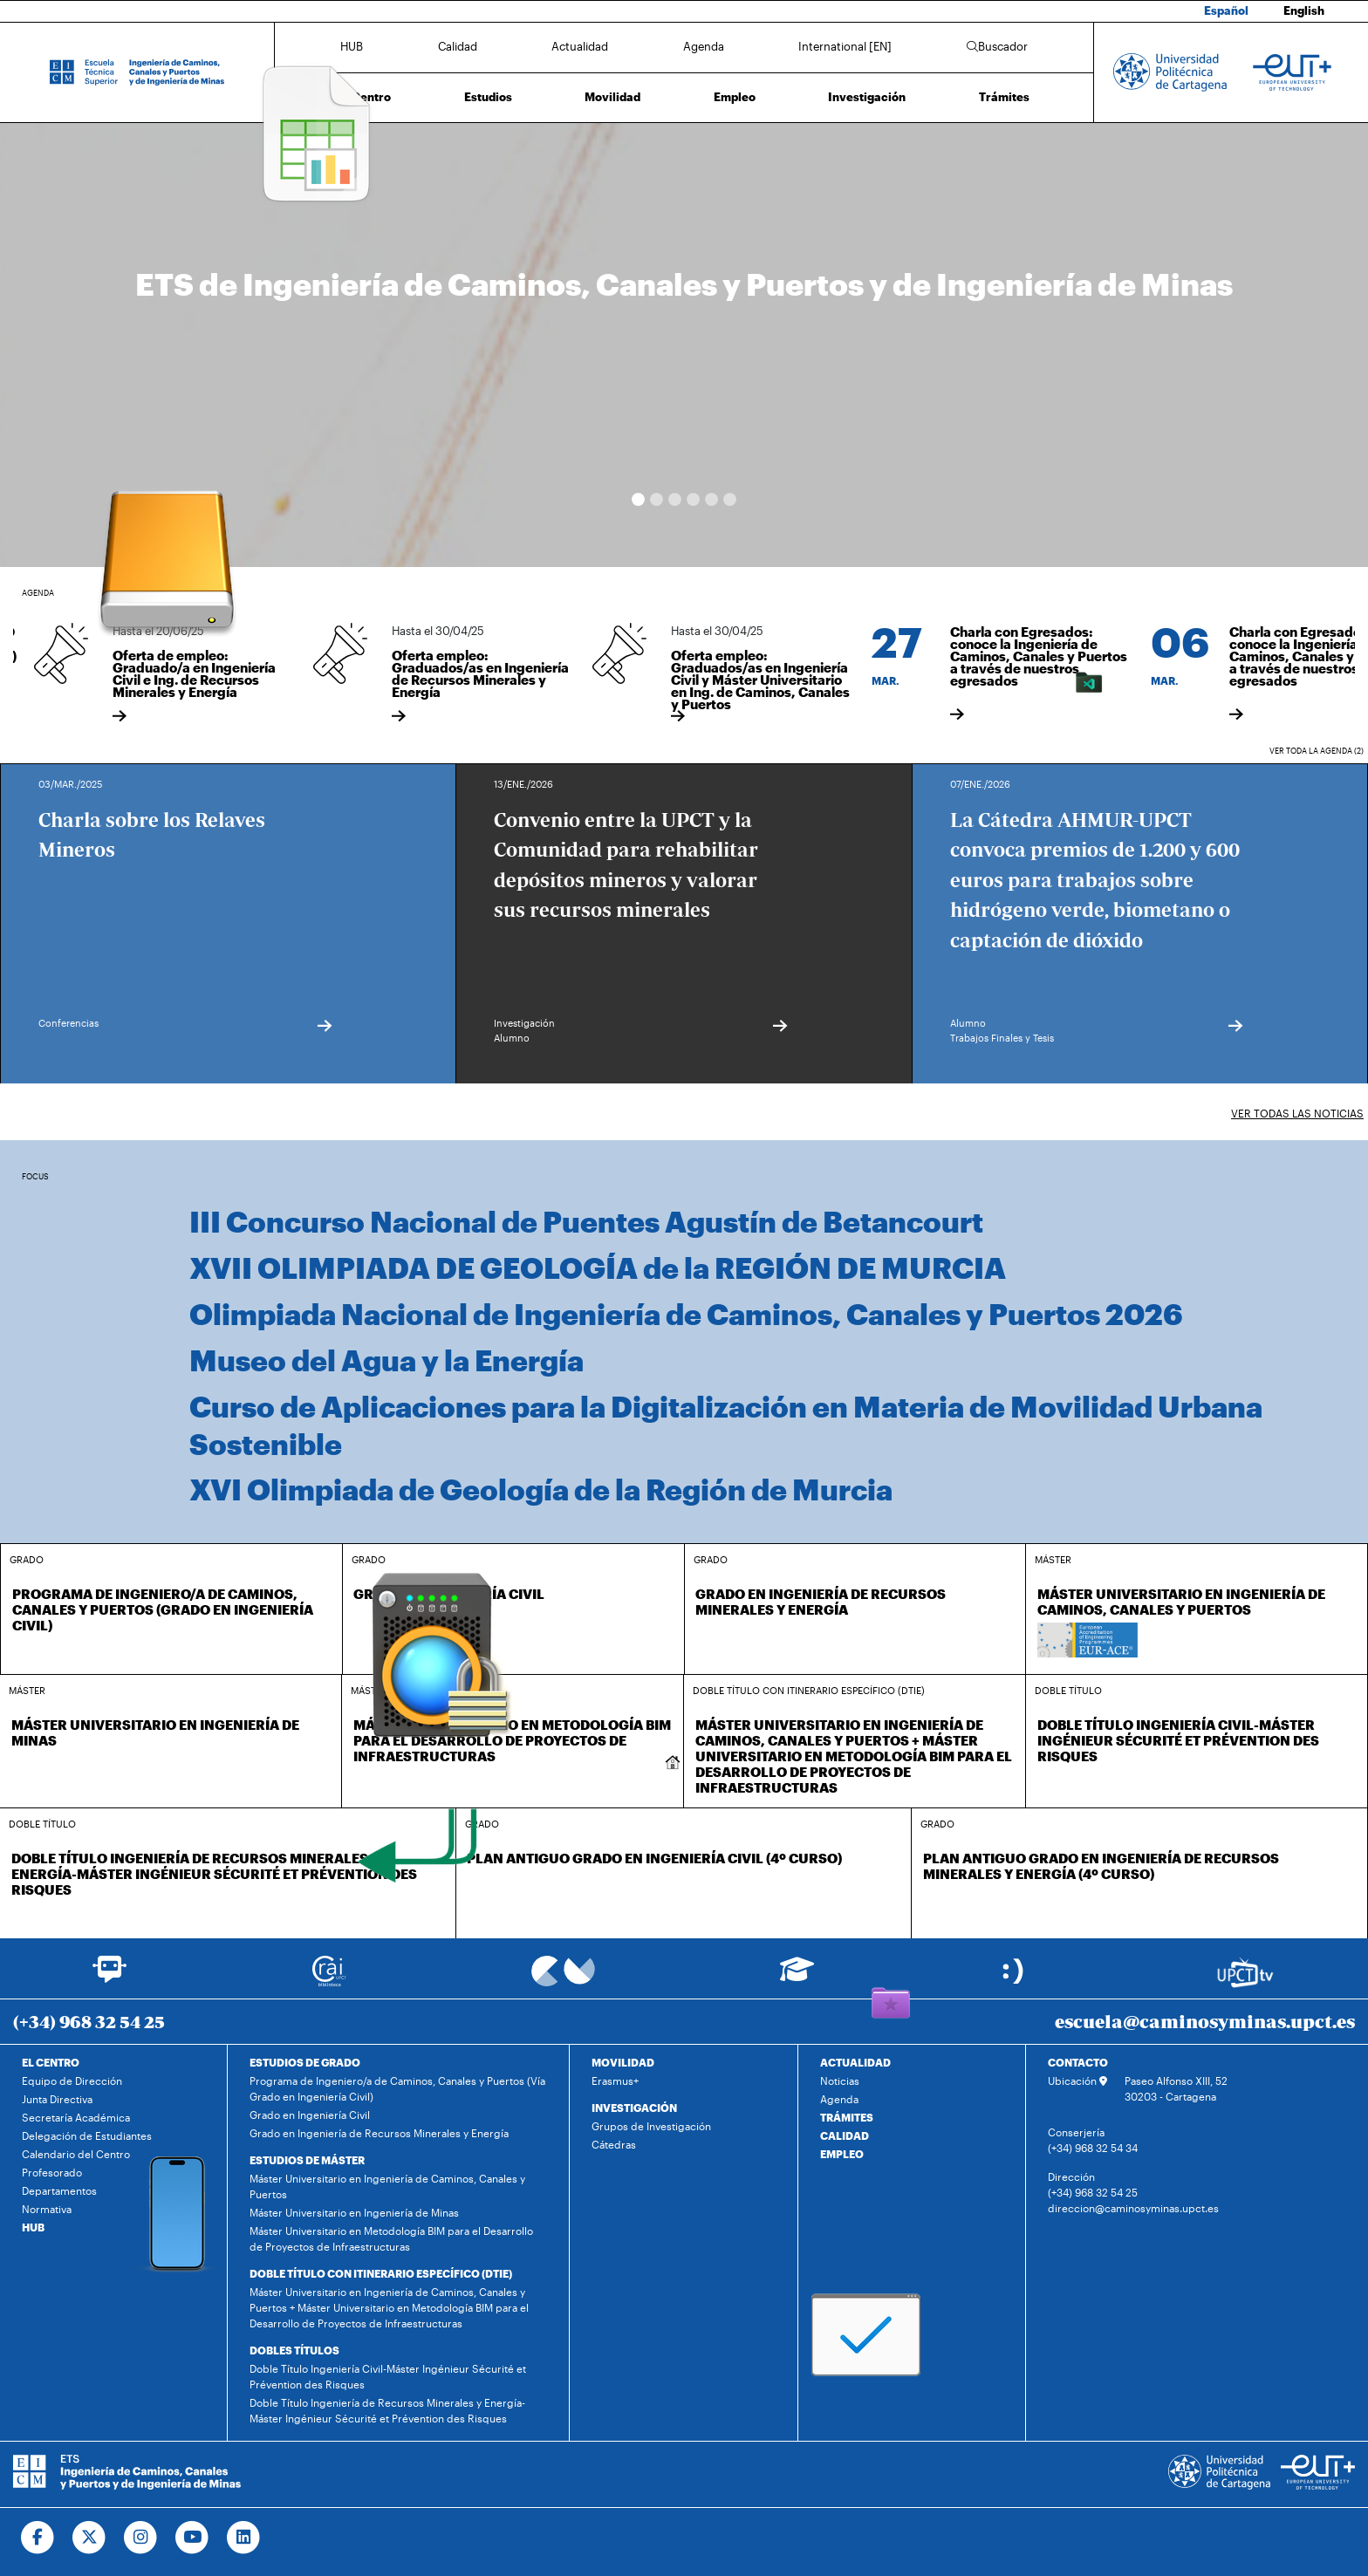 The width and height of the screenshot is (1368, 2576). Describe the element at coordinates (673, 1762) in the screenshot. I see `navigate to your home folder` at that location.